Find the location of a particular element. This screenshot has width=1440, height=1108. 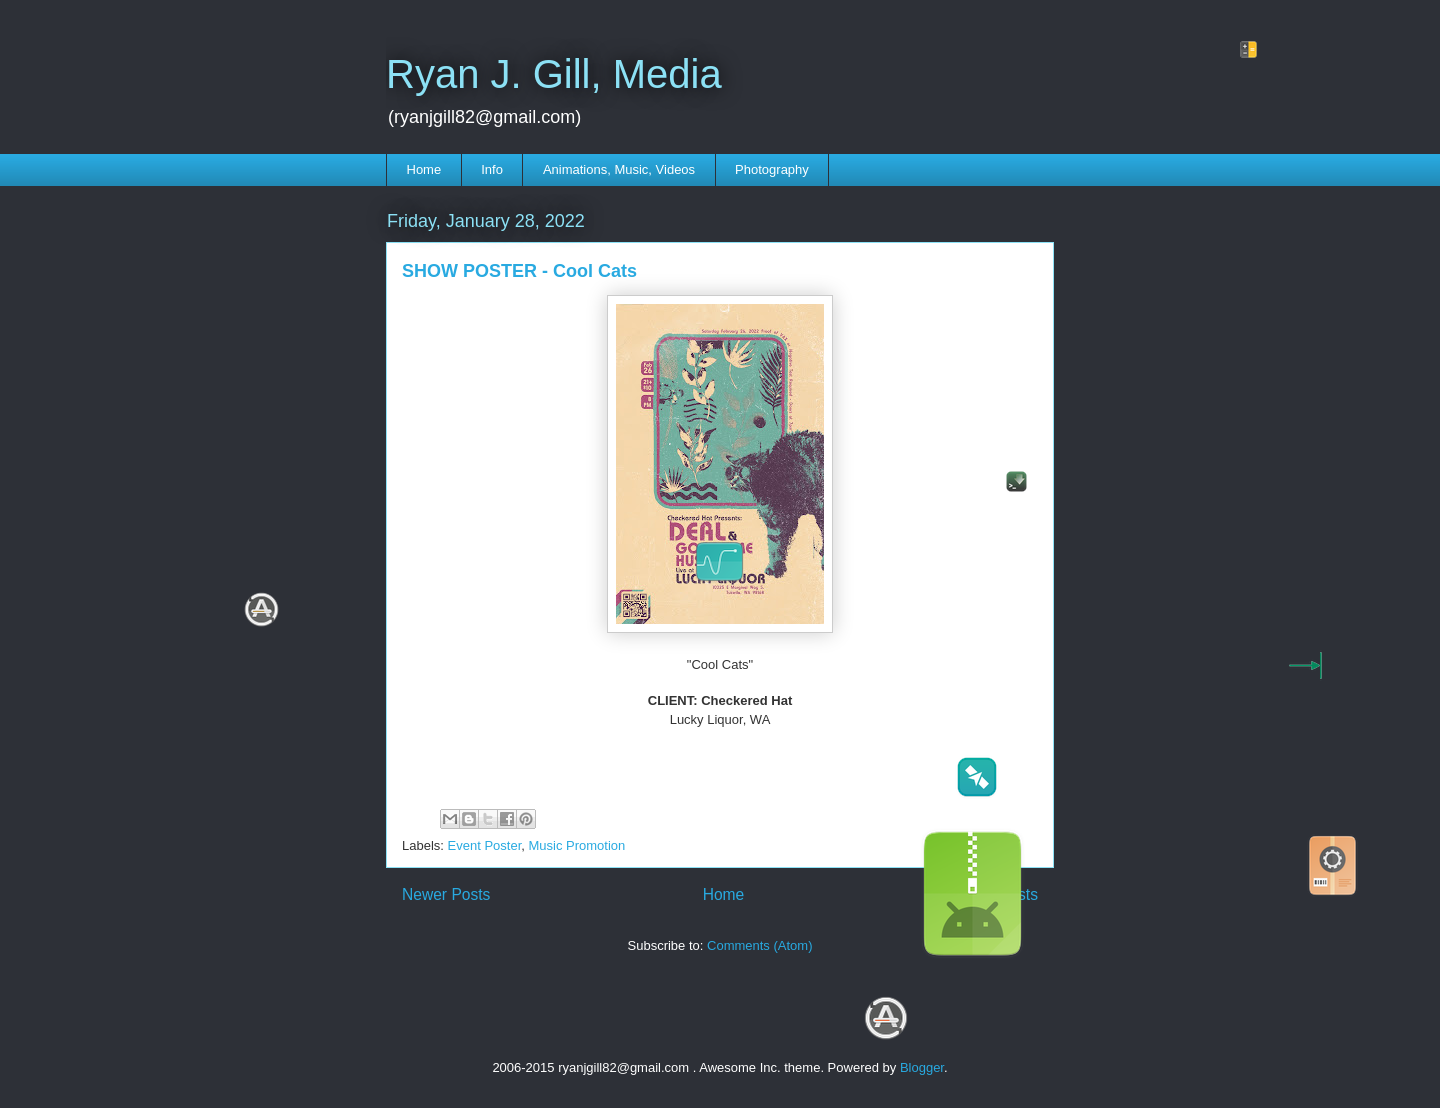

open the software update manager is located at coordinates (886, 1018).